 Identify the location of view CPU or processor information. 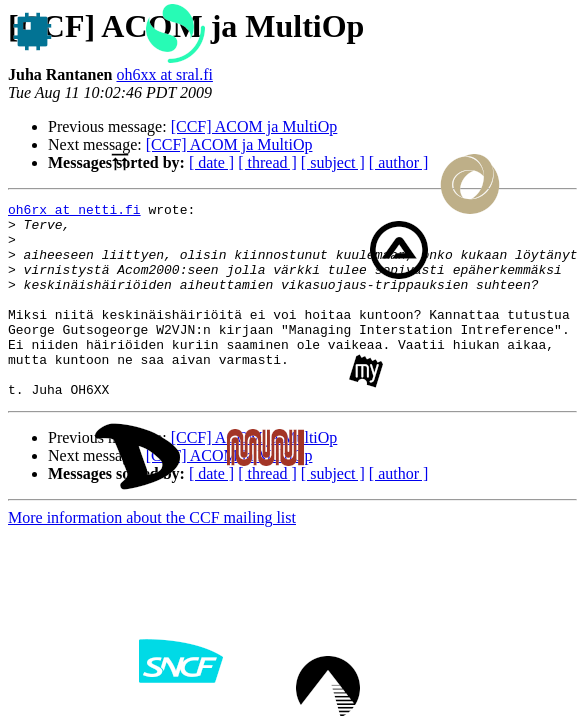
(32, 31).